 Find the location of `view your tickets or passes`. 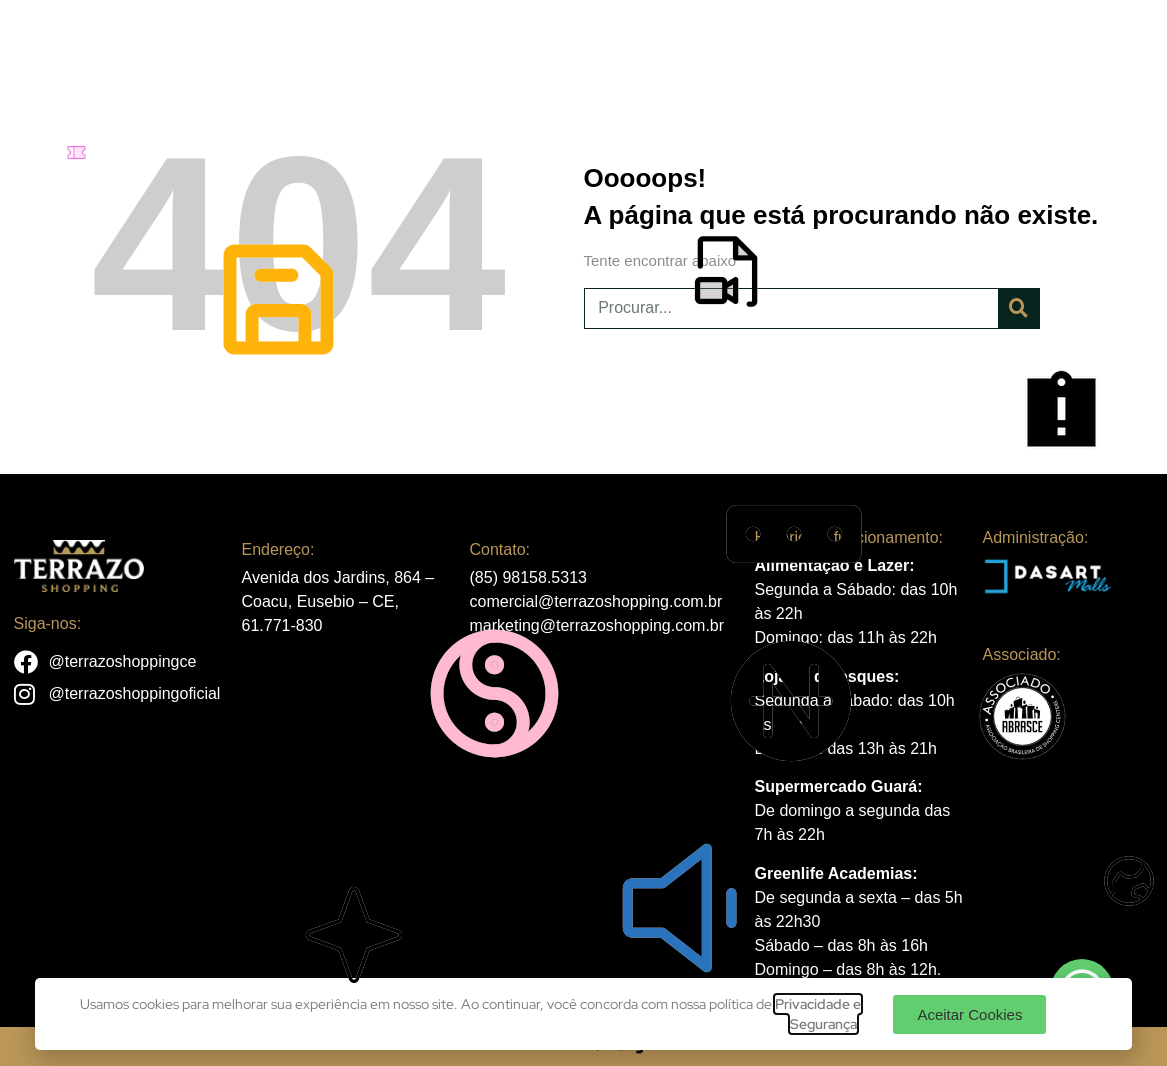

view your tickets or passes is located at coordinates (76, 152).